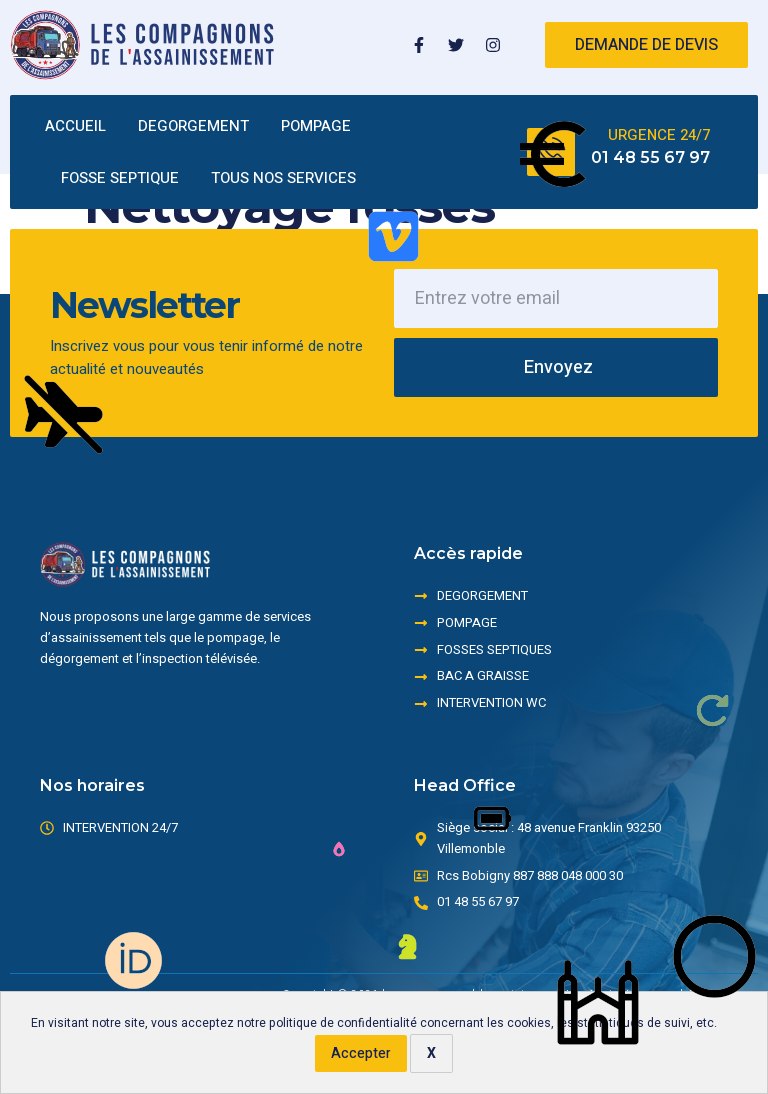  What do you see at coordinates (133, 960) in the screenshot?
I see `link to ORCID researcher profile` at bounding box center [133, 960].